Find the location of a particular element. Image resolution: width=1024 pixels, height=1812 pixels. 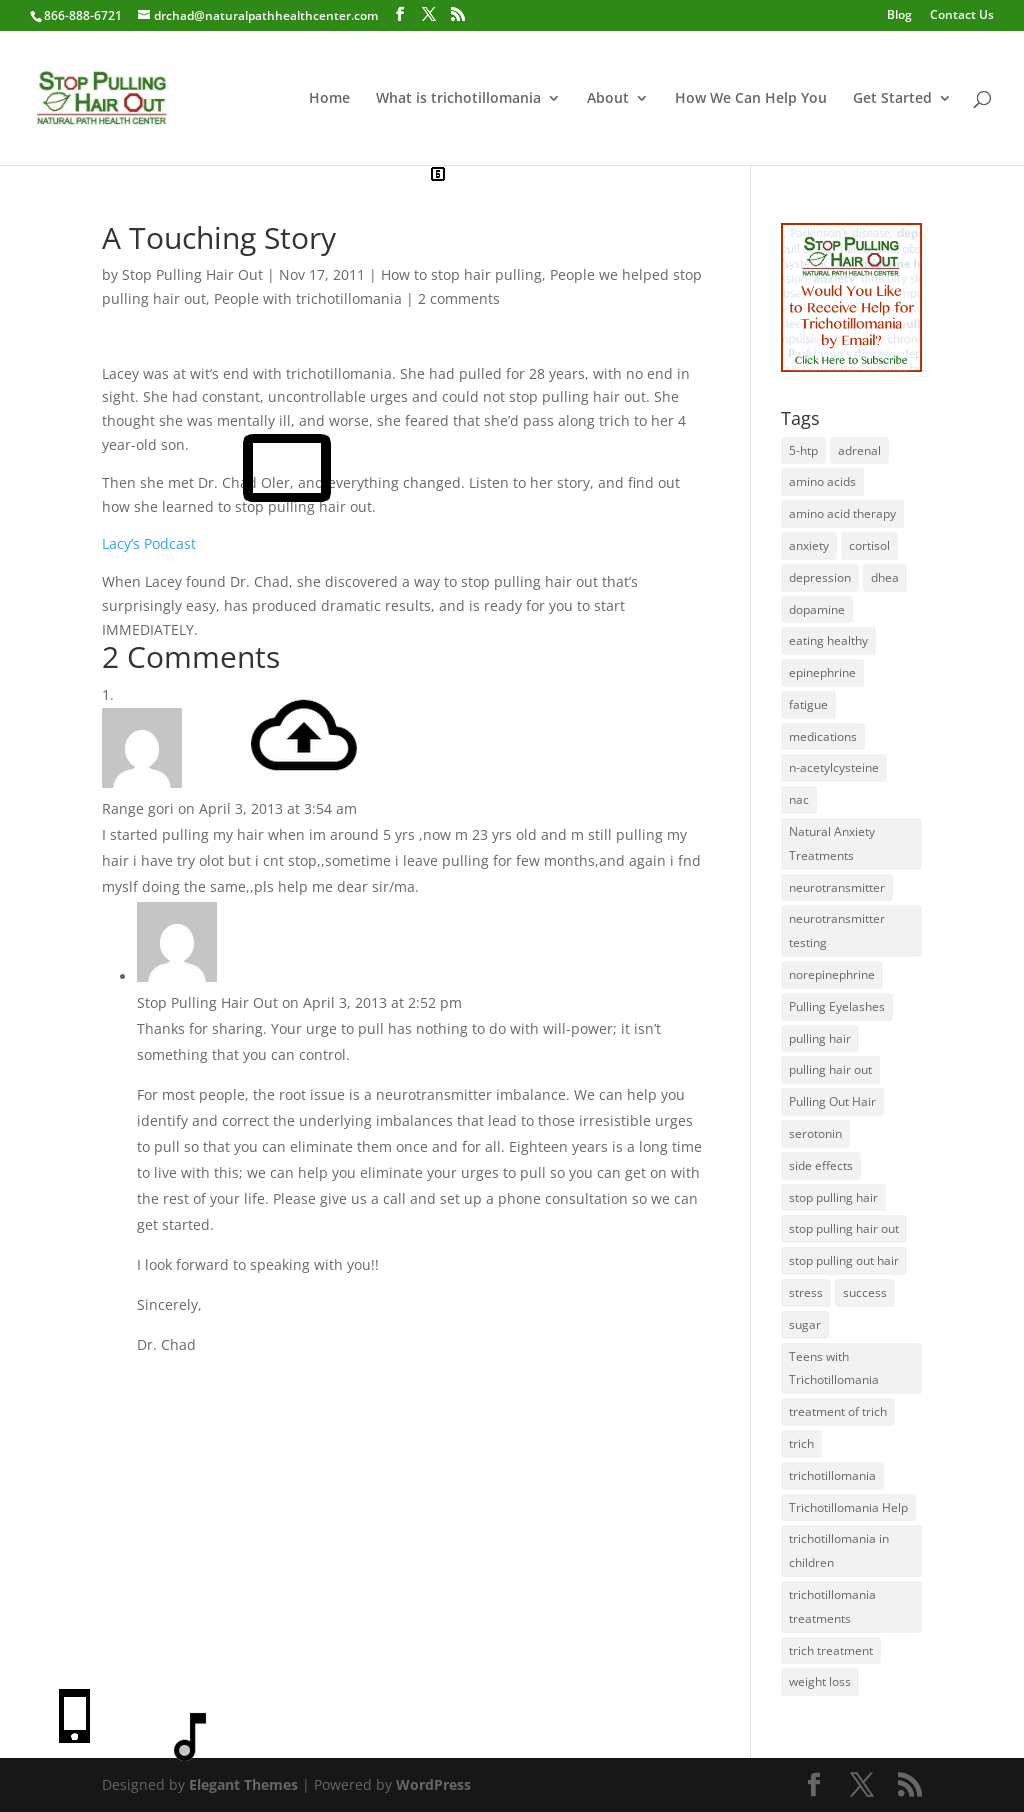

indicates mobile device or smartphone is located at coordinates (76, 1716).